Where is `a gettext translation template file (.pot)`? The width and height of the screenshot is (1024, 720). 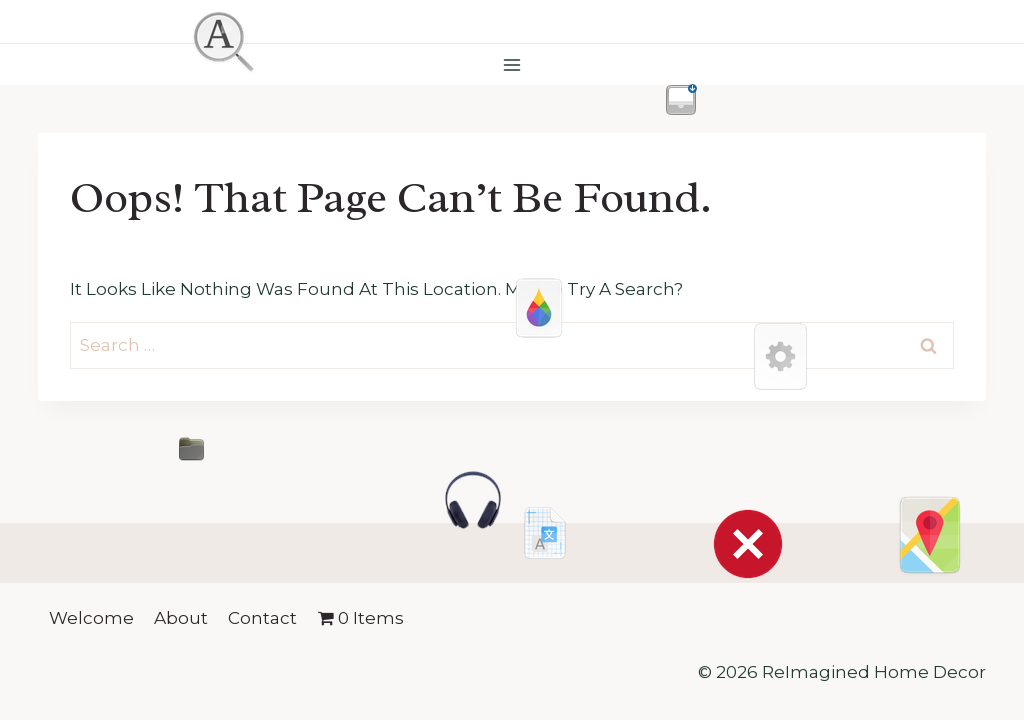 a gettext translation template file (.pot) is located at coordinates (545, 533).